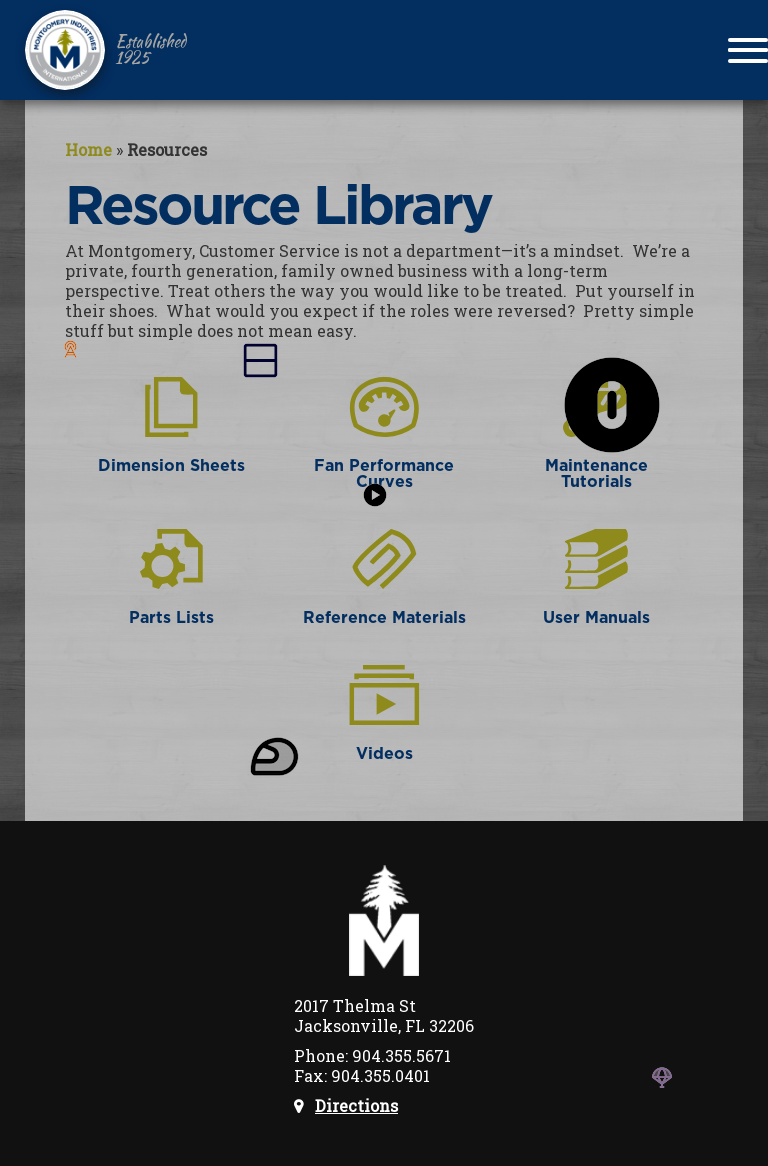  What do you see at coordinates (70, 349) in the screenshot?
I see `indicates cellular network signal strength` at bounding box center [70, 349].